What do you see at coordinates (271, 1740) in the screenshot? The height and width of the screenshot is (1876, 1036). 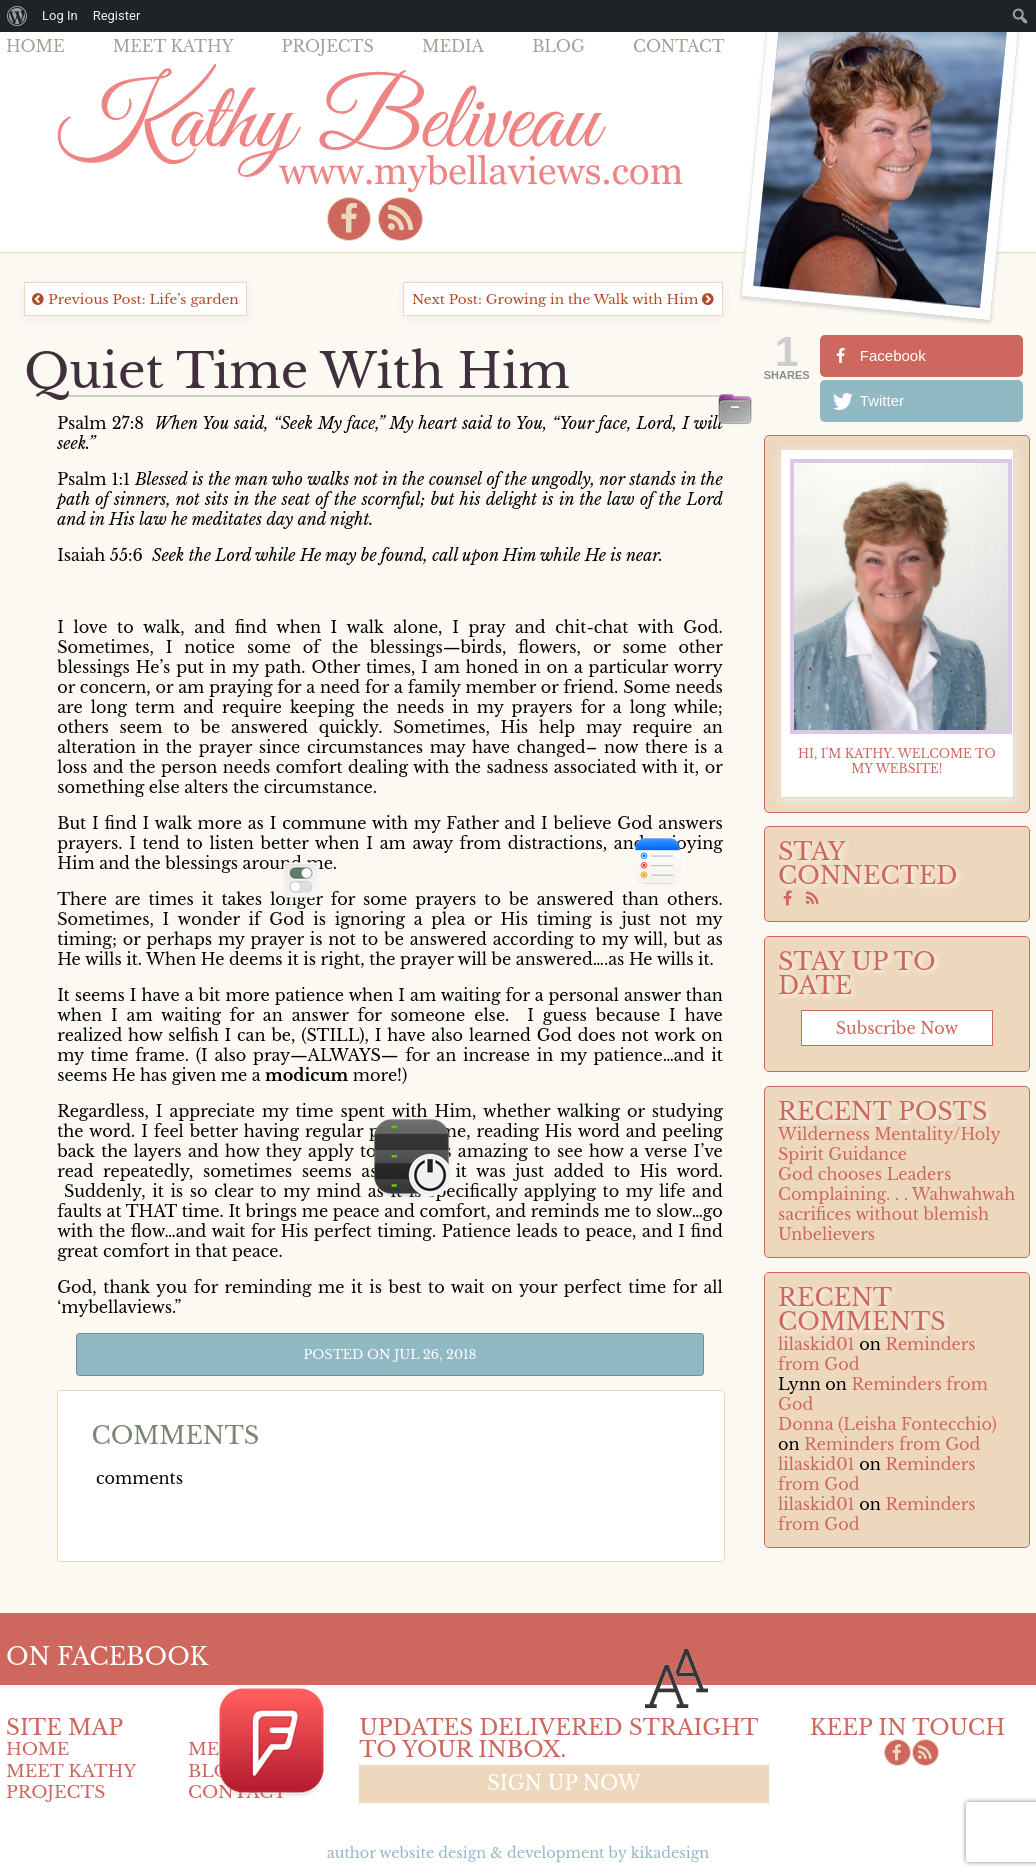 I see `open the Foursquare app` at bounding box center [271, 1740].